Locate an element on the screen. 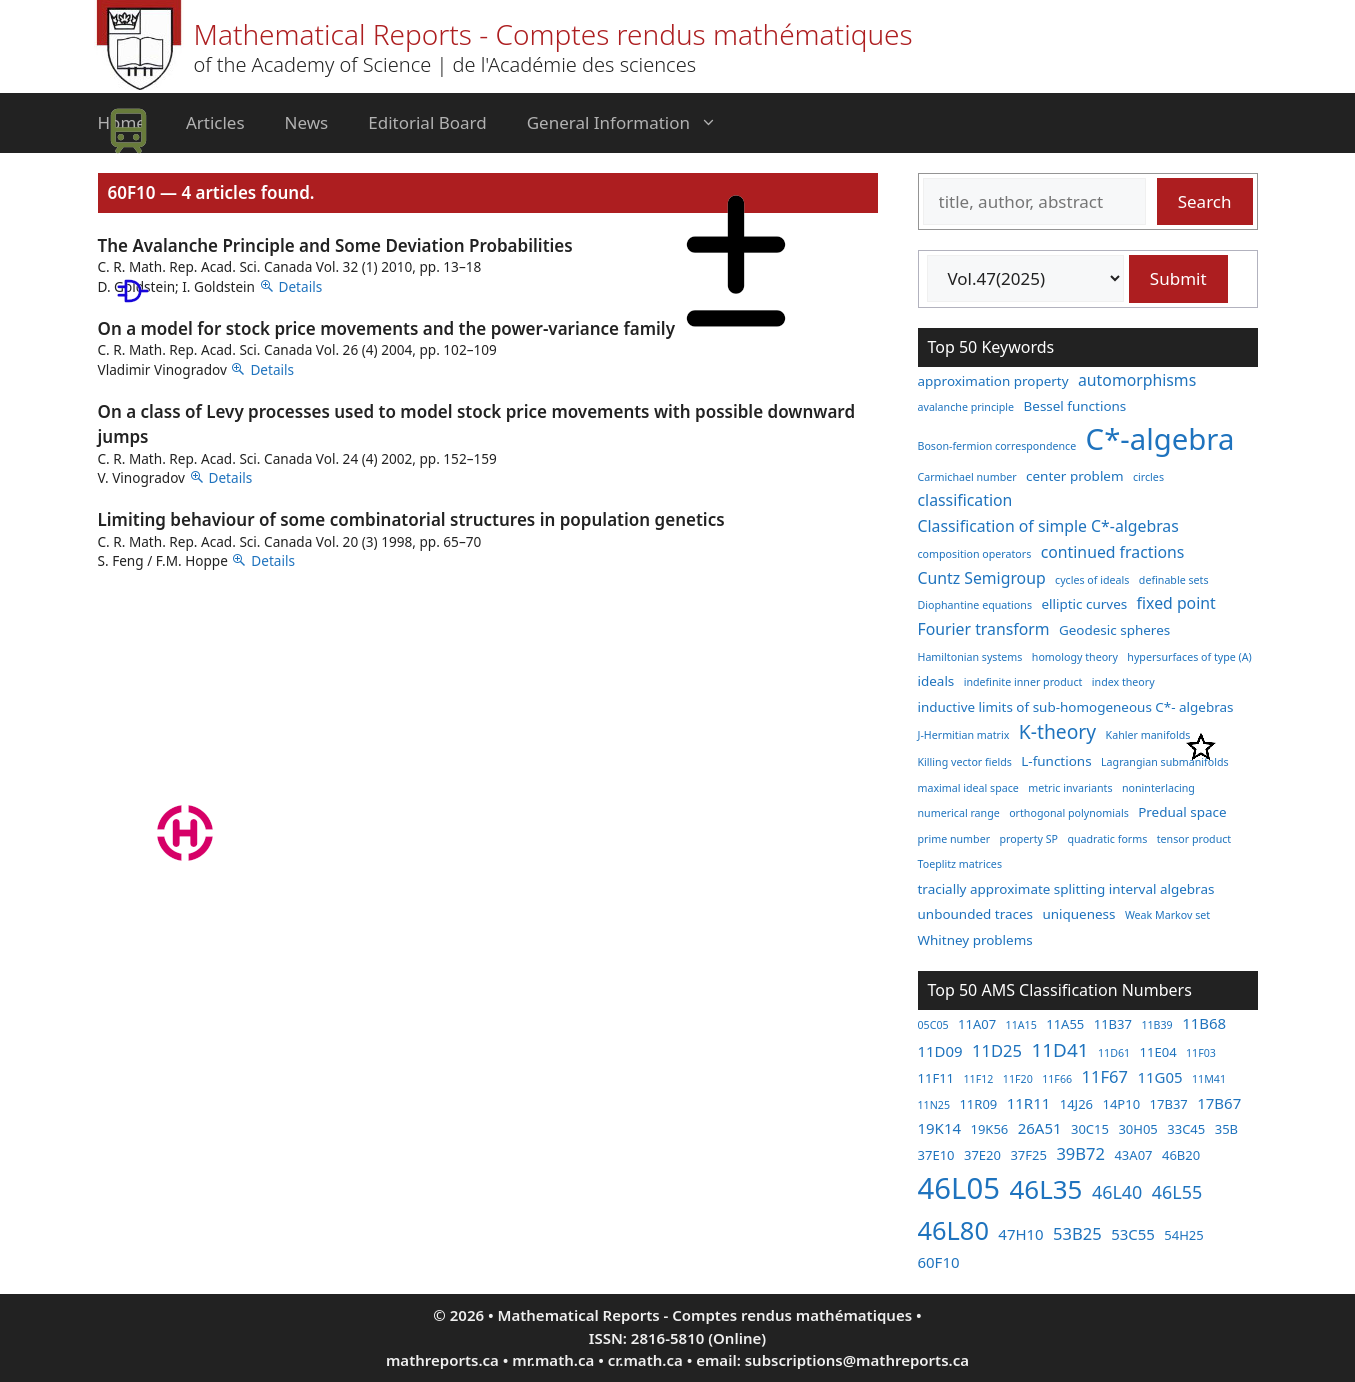  toggle between adding and subtracting values is located at coordinates (736, 261).